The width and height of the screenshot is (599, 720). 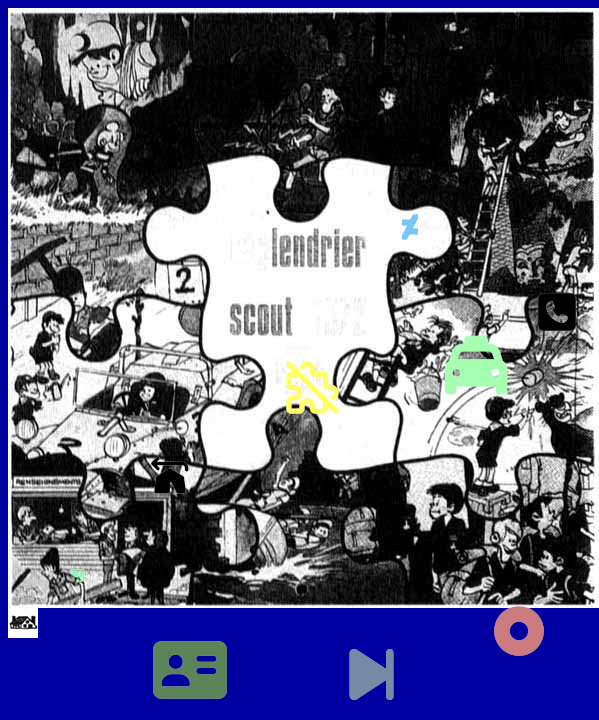 What do you see at coordinates (519, 631) in the screenshot?
I see `indicates a selected radio button option` at bounding box center [519, 631].